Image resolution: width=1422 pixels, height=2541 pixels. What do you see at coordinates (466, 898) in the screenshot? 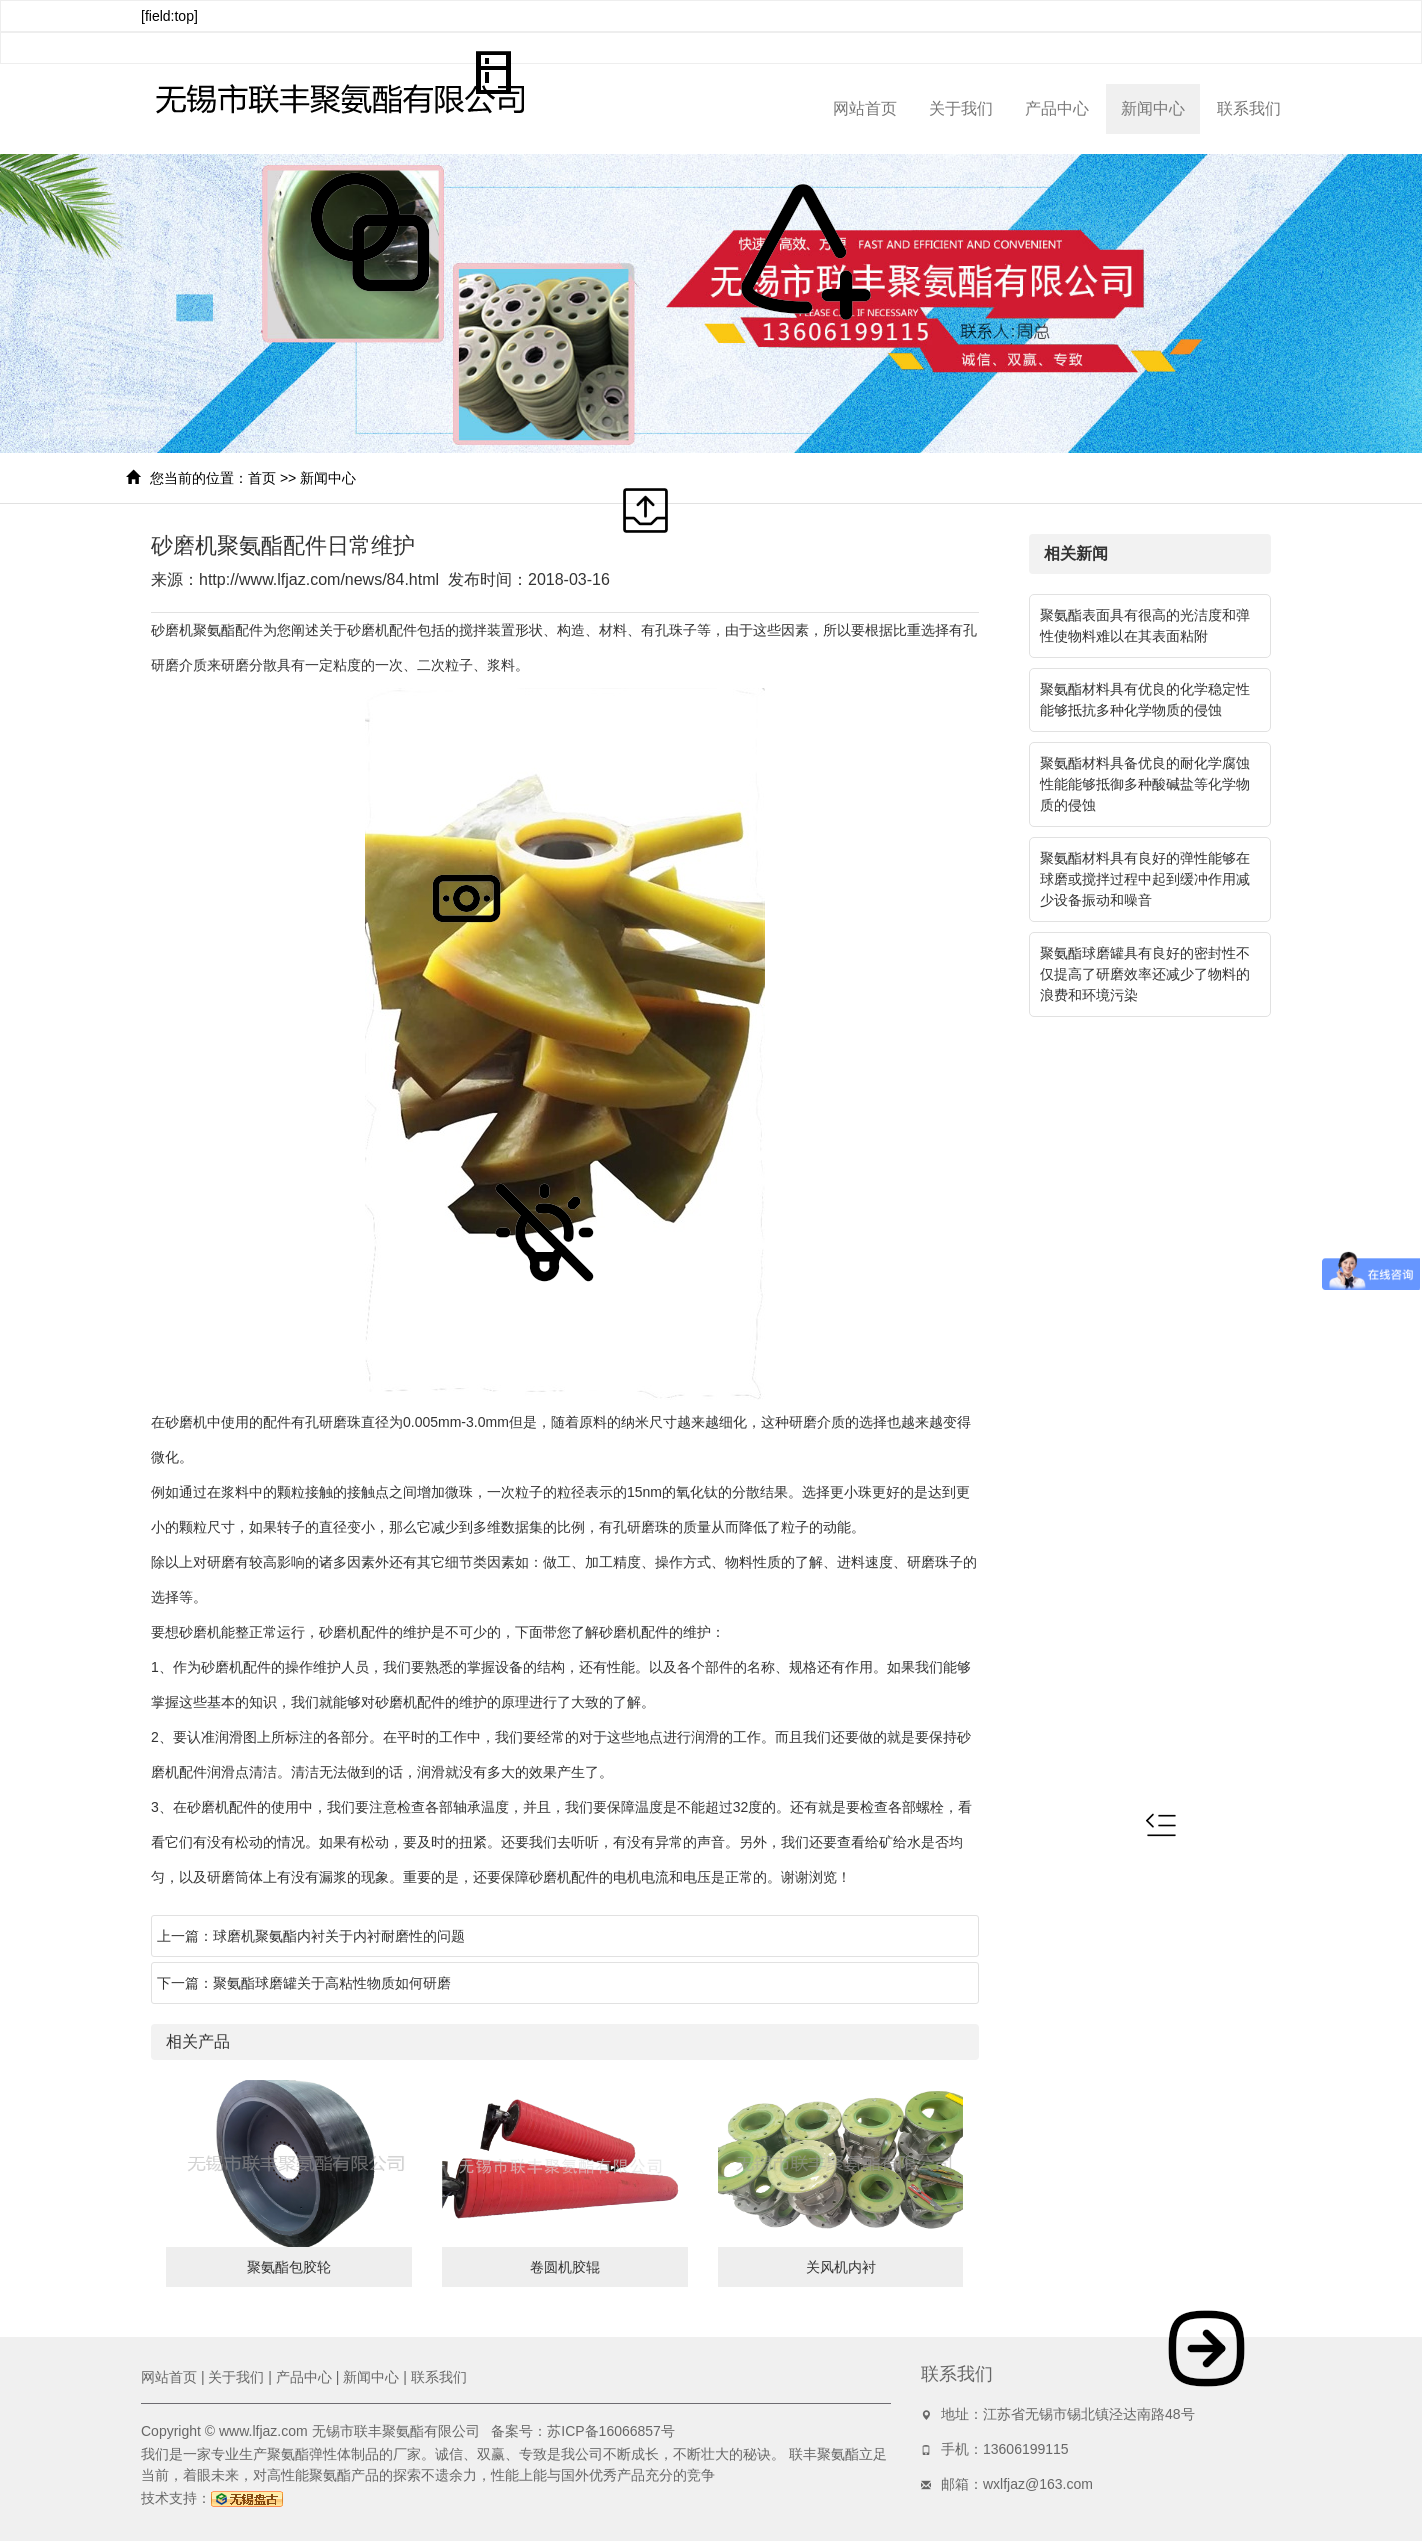
I see `make a payment or transaction` at bounding box center [466, 898].